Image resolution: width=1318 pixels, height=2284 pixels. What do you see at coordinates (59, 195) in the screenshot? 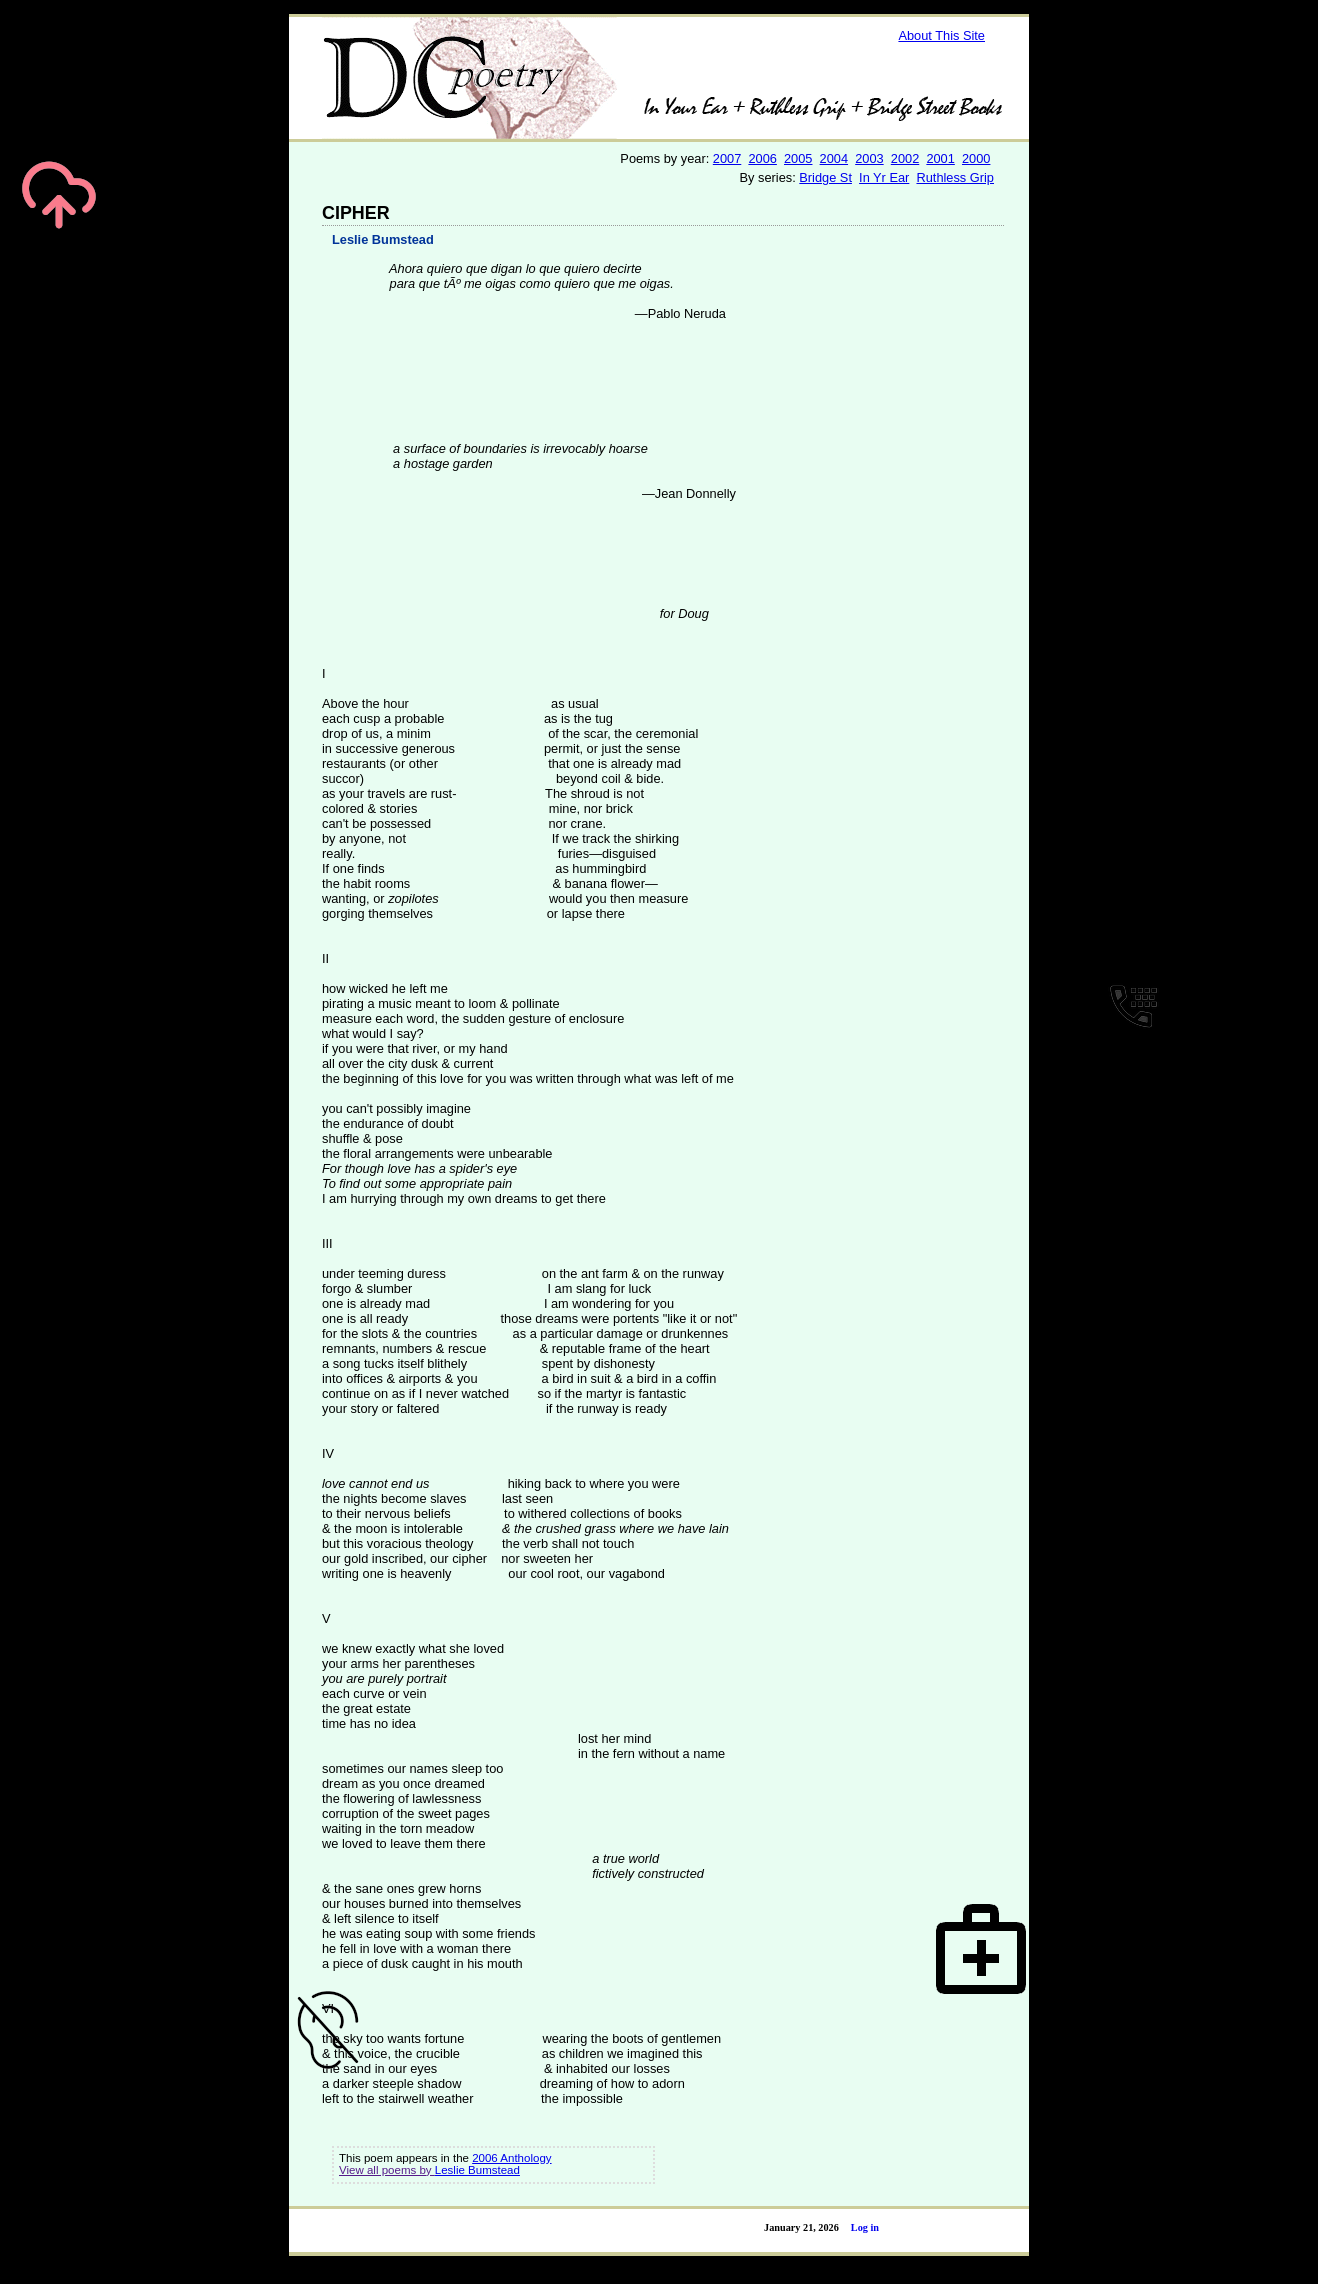
I see `upload file to cloud storage` at bounding box center [59, 195].